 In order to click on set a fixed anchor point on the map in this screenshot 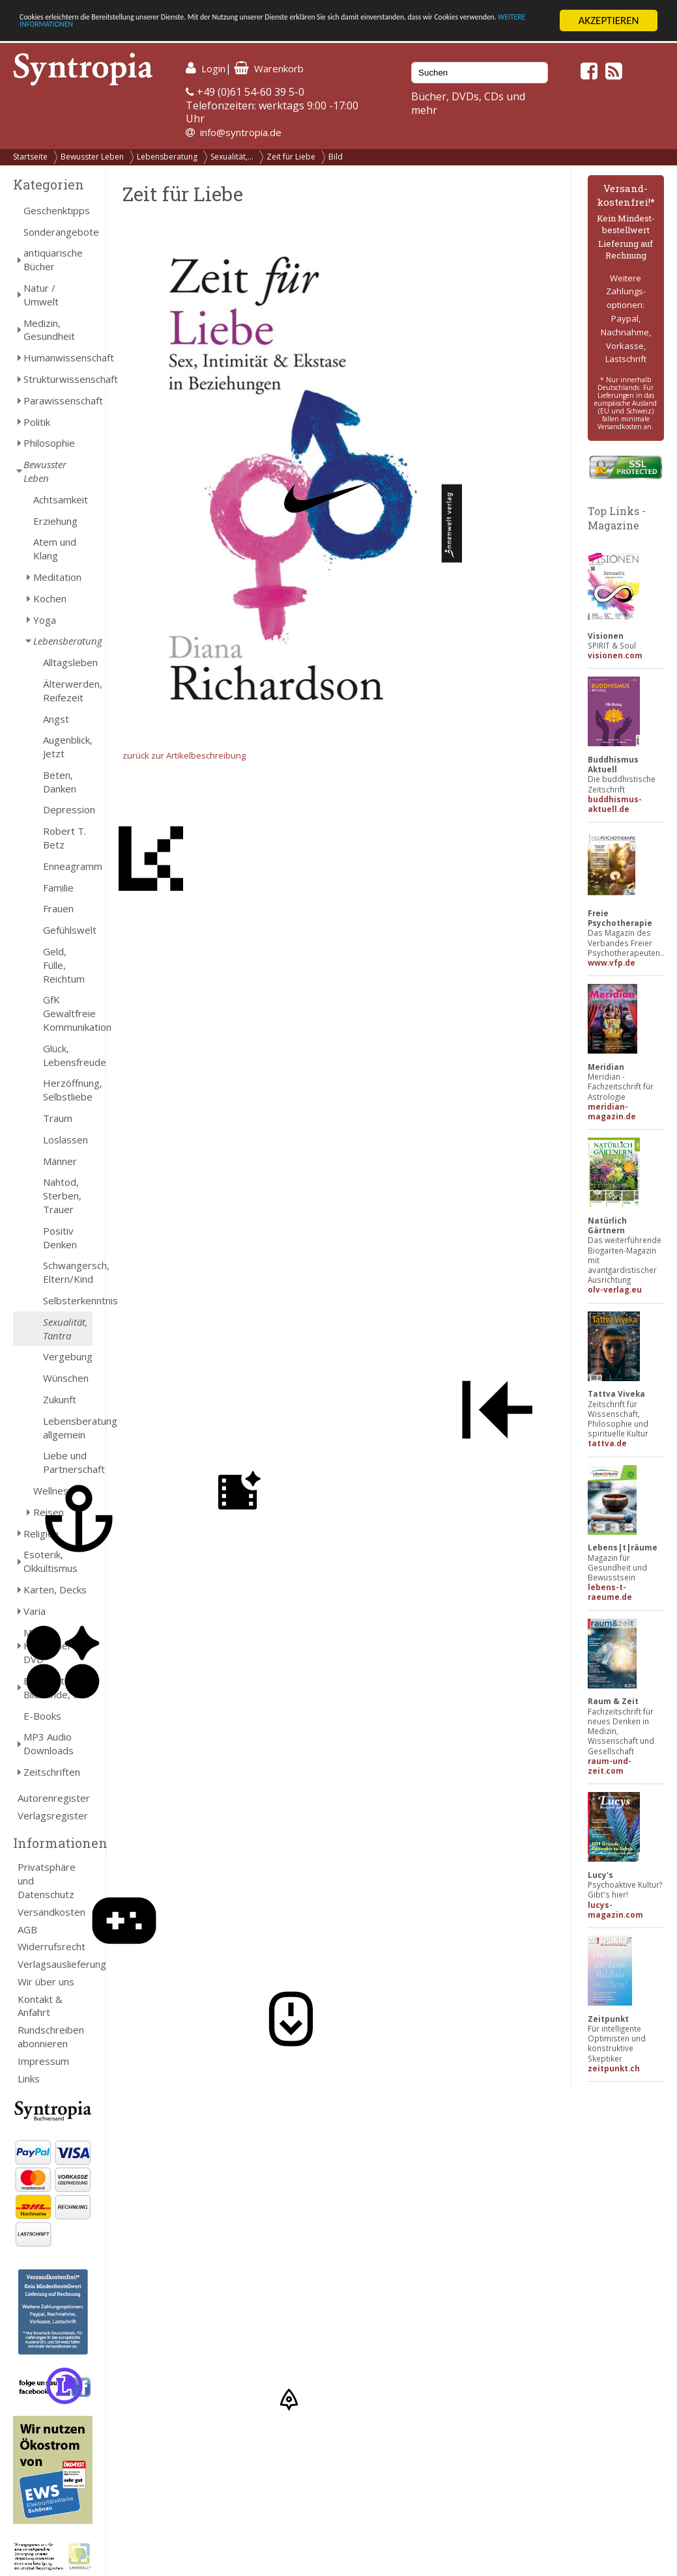, I will do `click(79, 1519)`.